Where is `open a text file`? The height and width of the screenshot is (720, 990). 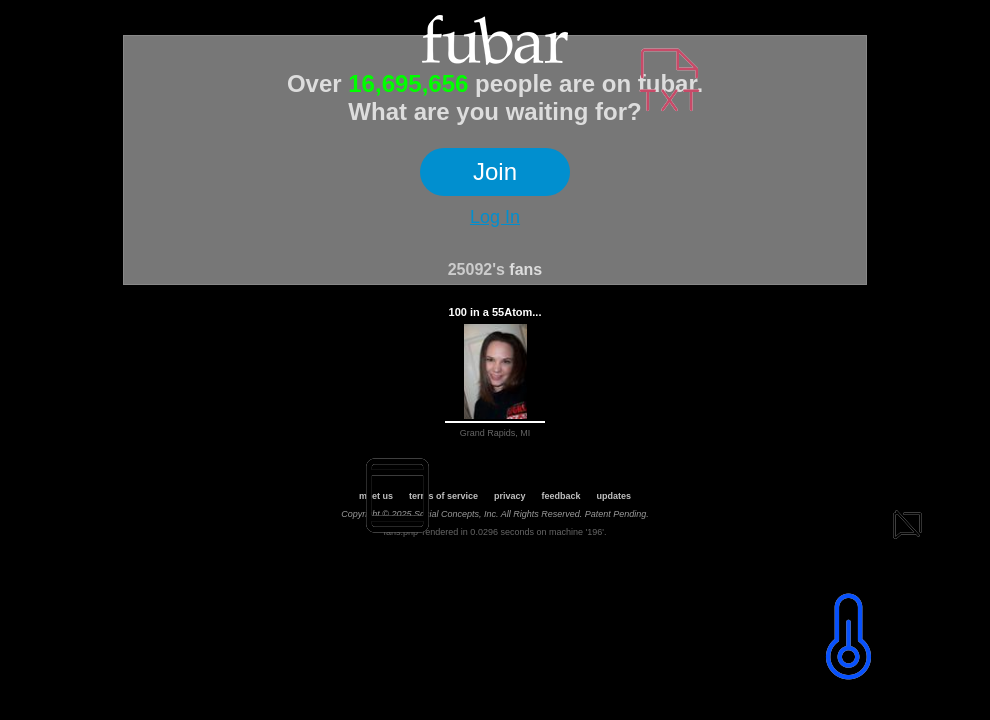
open a text file is located at coordinates (669, 82).